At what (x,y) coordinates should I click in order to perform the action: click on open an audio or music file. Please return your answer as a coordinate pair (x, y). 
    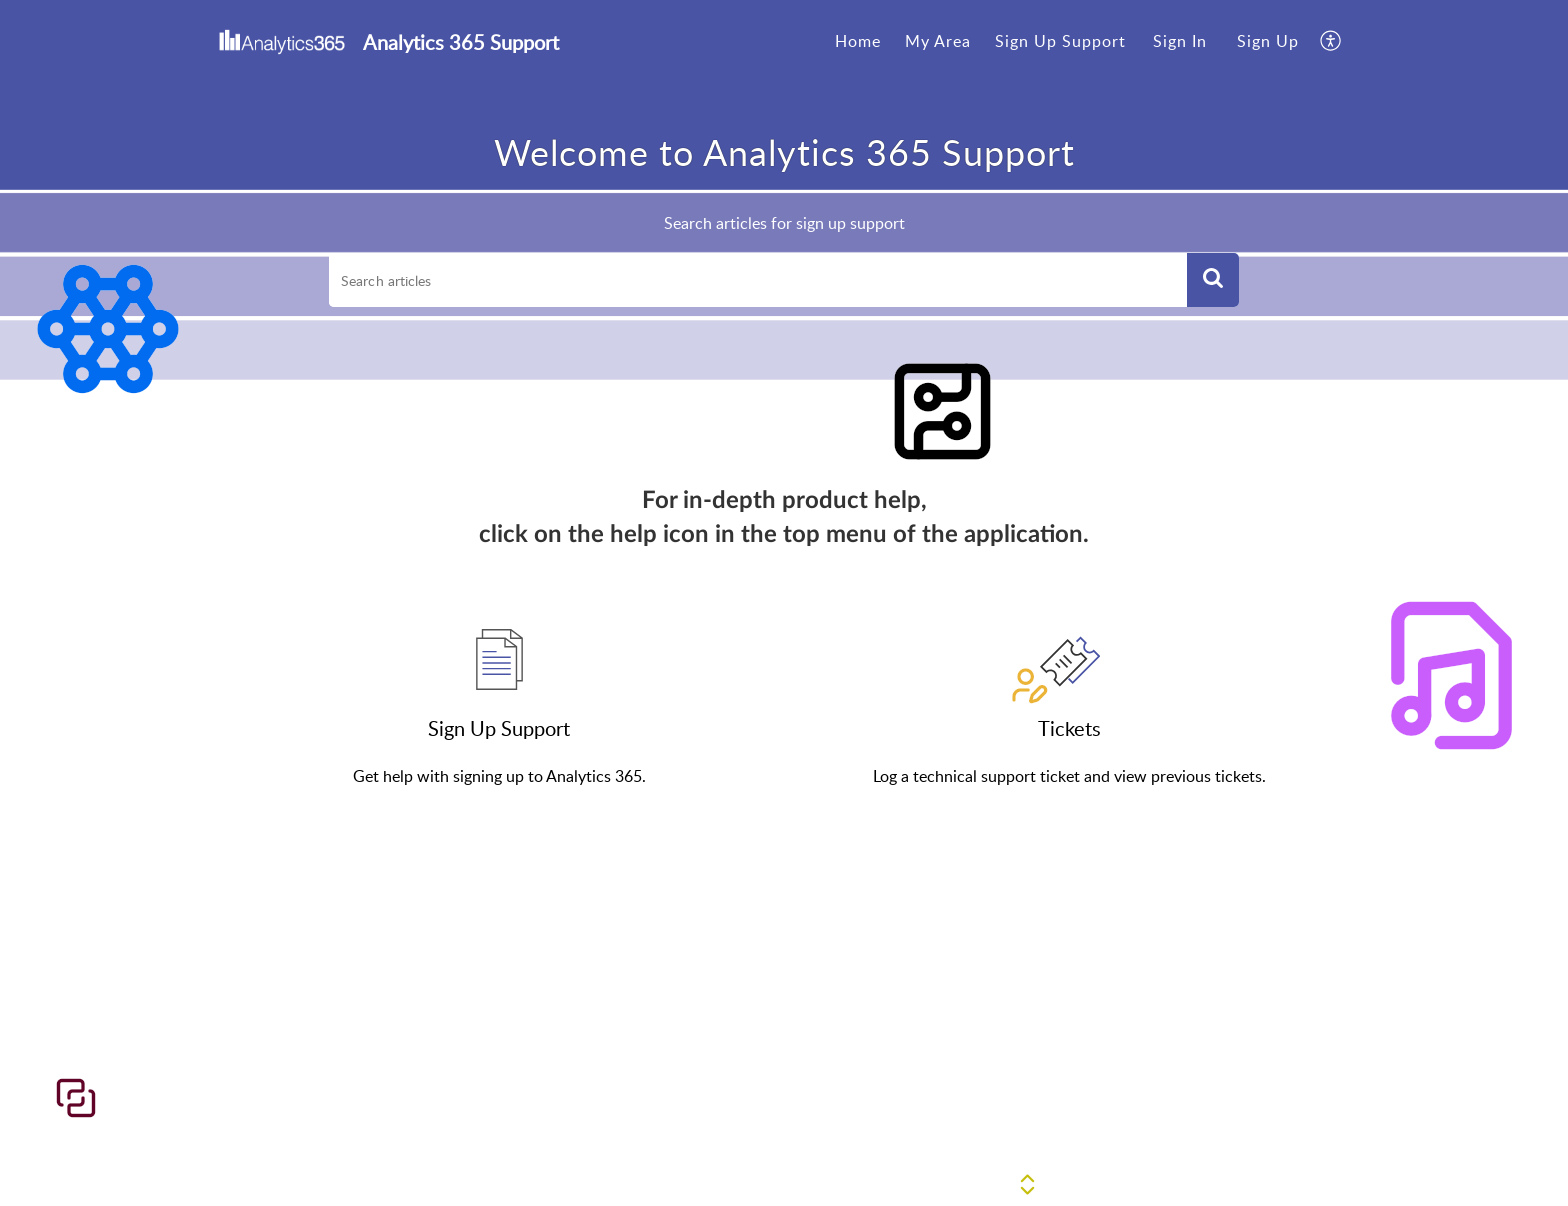
    Looking at the image, I should click on (1451, 675).